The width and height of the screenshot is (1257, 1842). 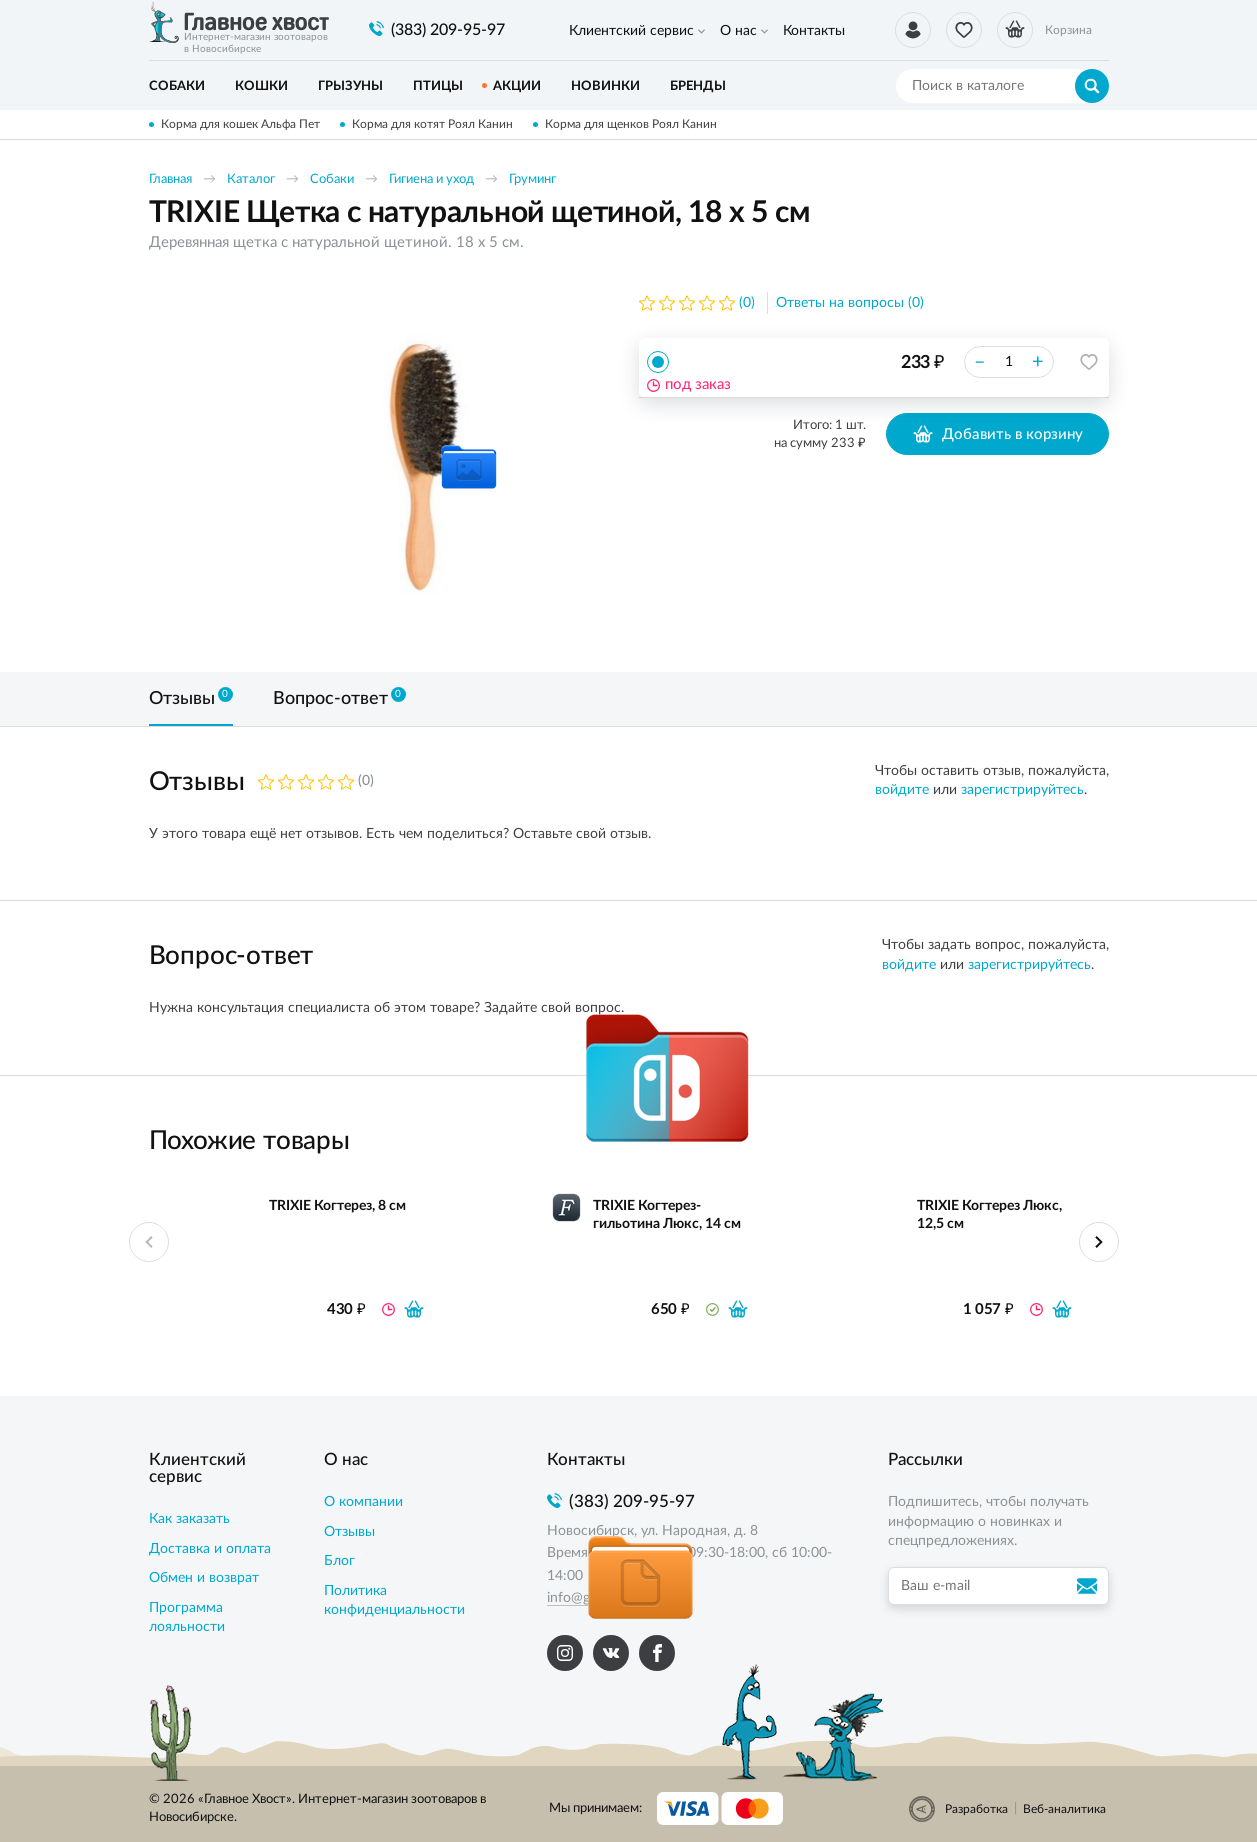 I want to click on open your images folder, so click(x=469, y=467).